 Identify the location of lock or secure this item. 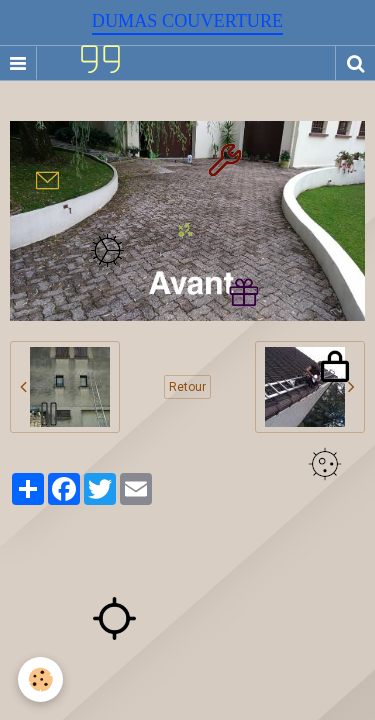
(335, 368).